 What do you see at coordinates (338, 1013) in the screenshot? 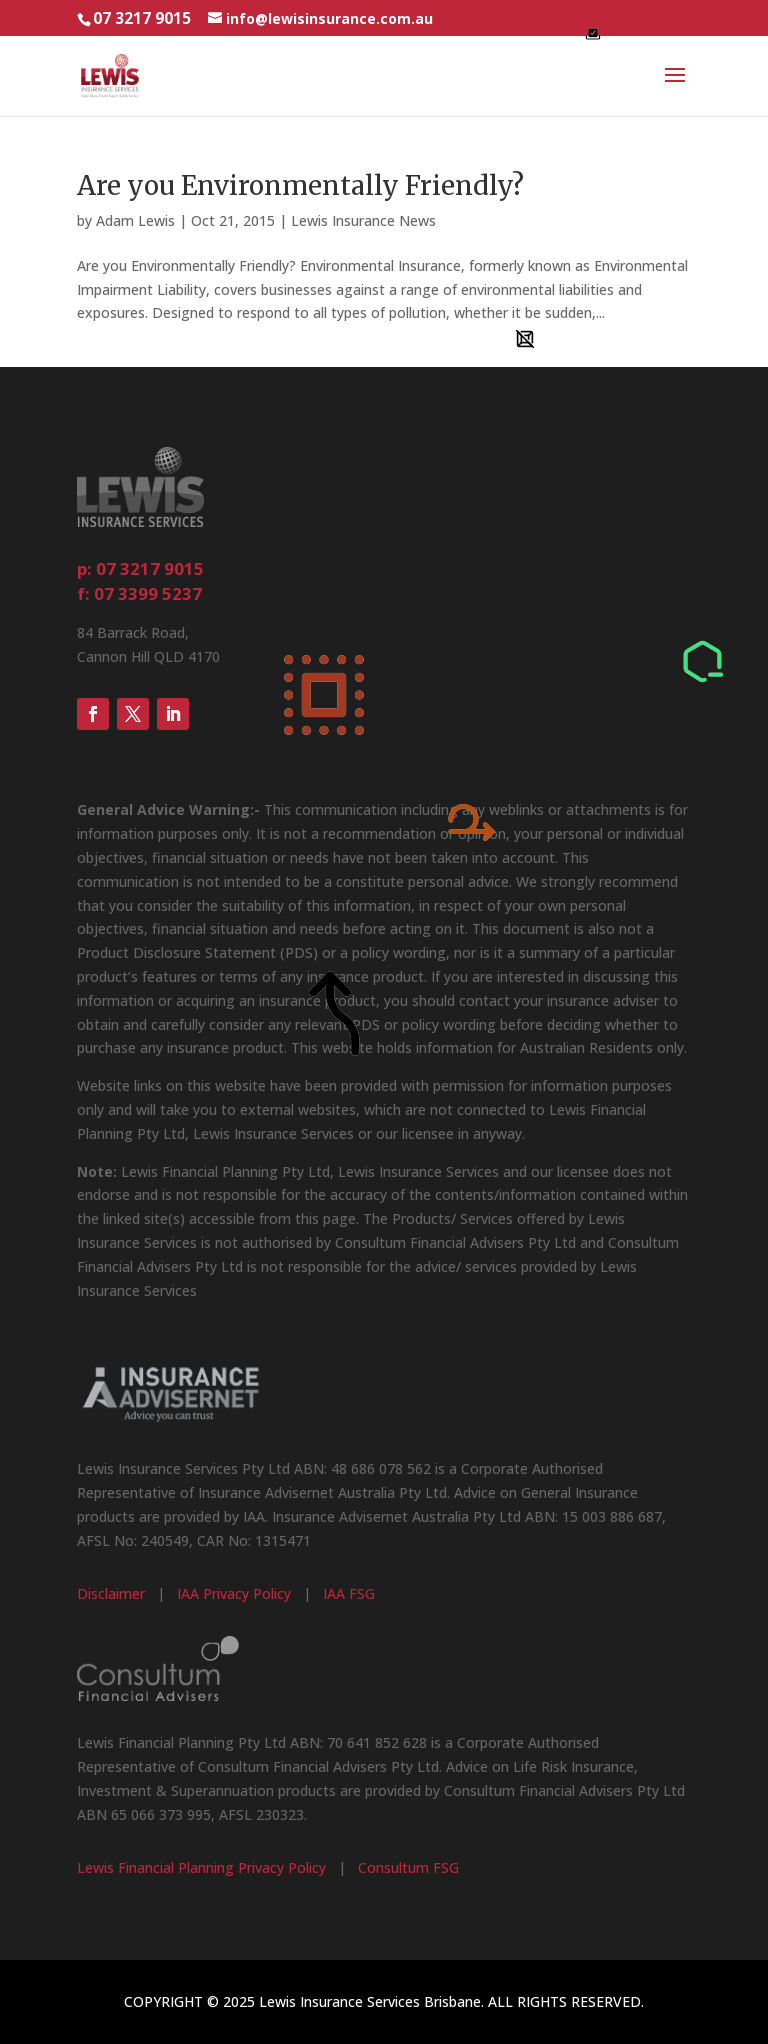
I see `go back to previous screen` at bounding box center [338, 1013].